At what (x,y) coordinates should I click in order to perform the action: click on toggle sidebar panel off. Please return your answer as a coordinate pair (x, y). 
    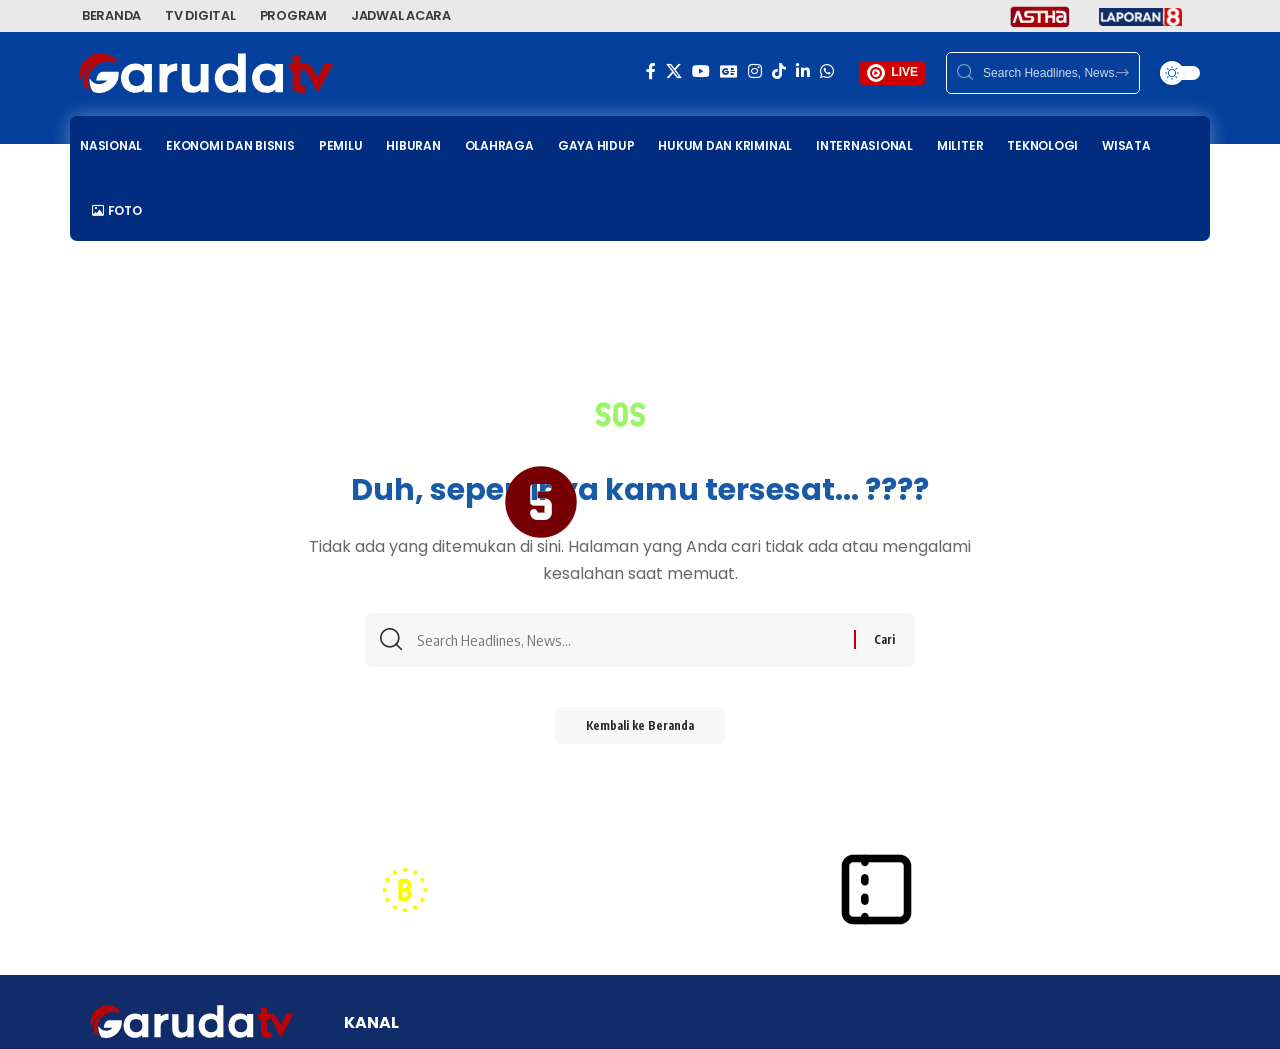
    Looking at the image, I should click on (876, 889).